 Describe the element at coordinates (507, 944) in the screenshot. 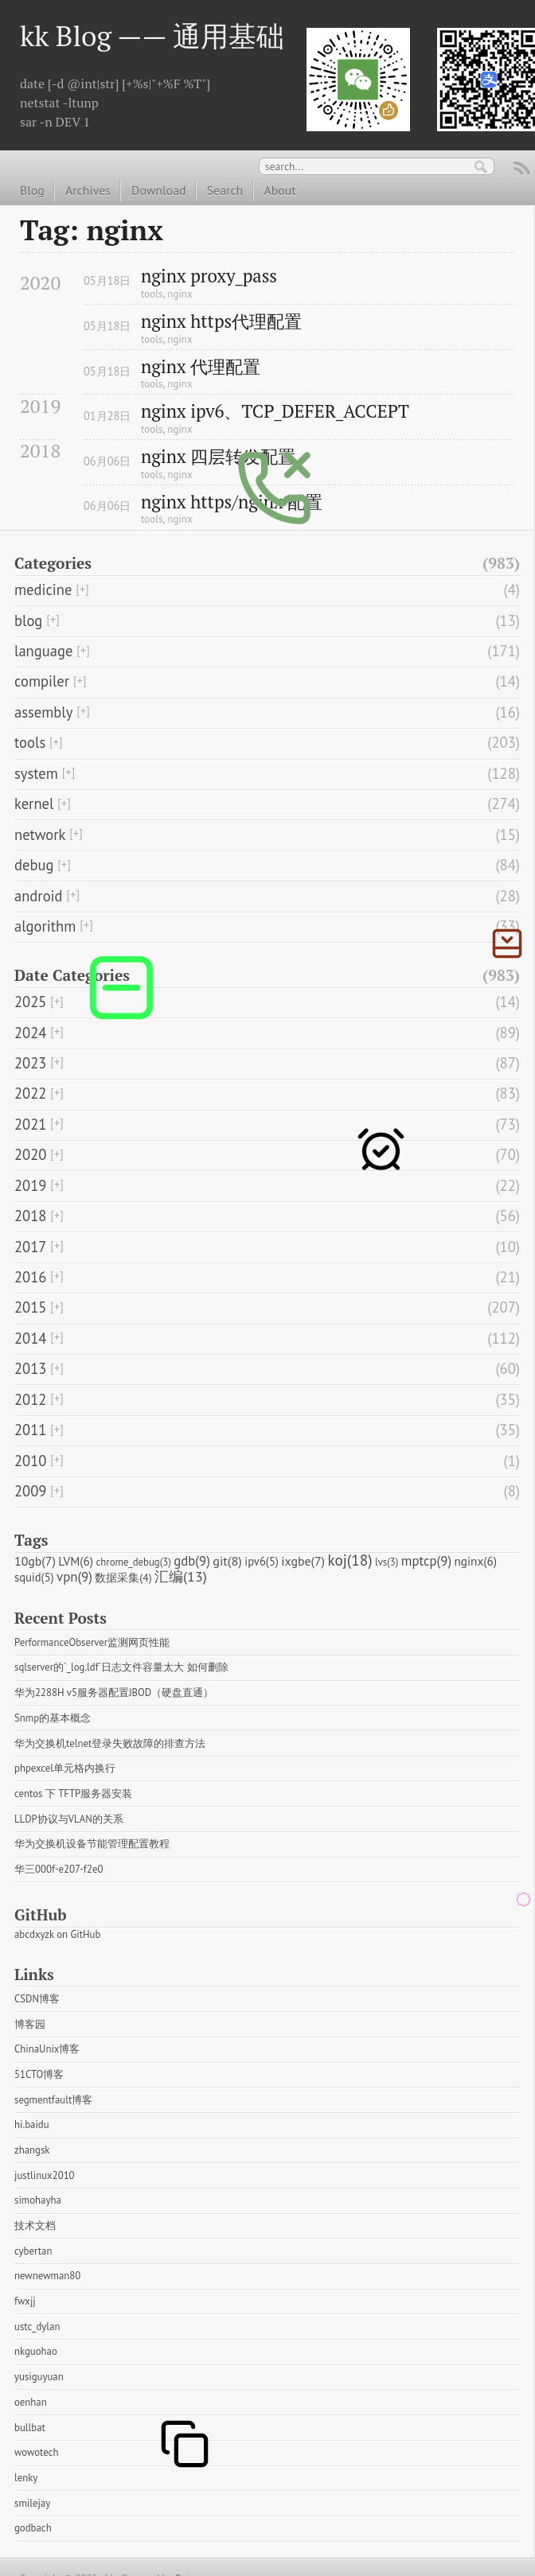

I see `collapse bottom panel` at that location.